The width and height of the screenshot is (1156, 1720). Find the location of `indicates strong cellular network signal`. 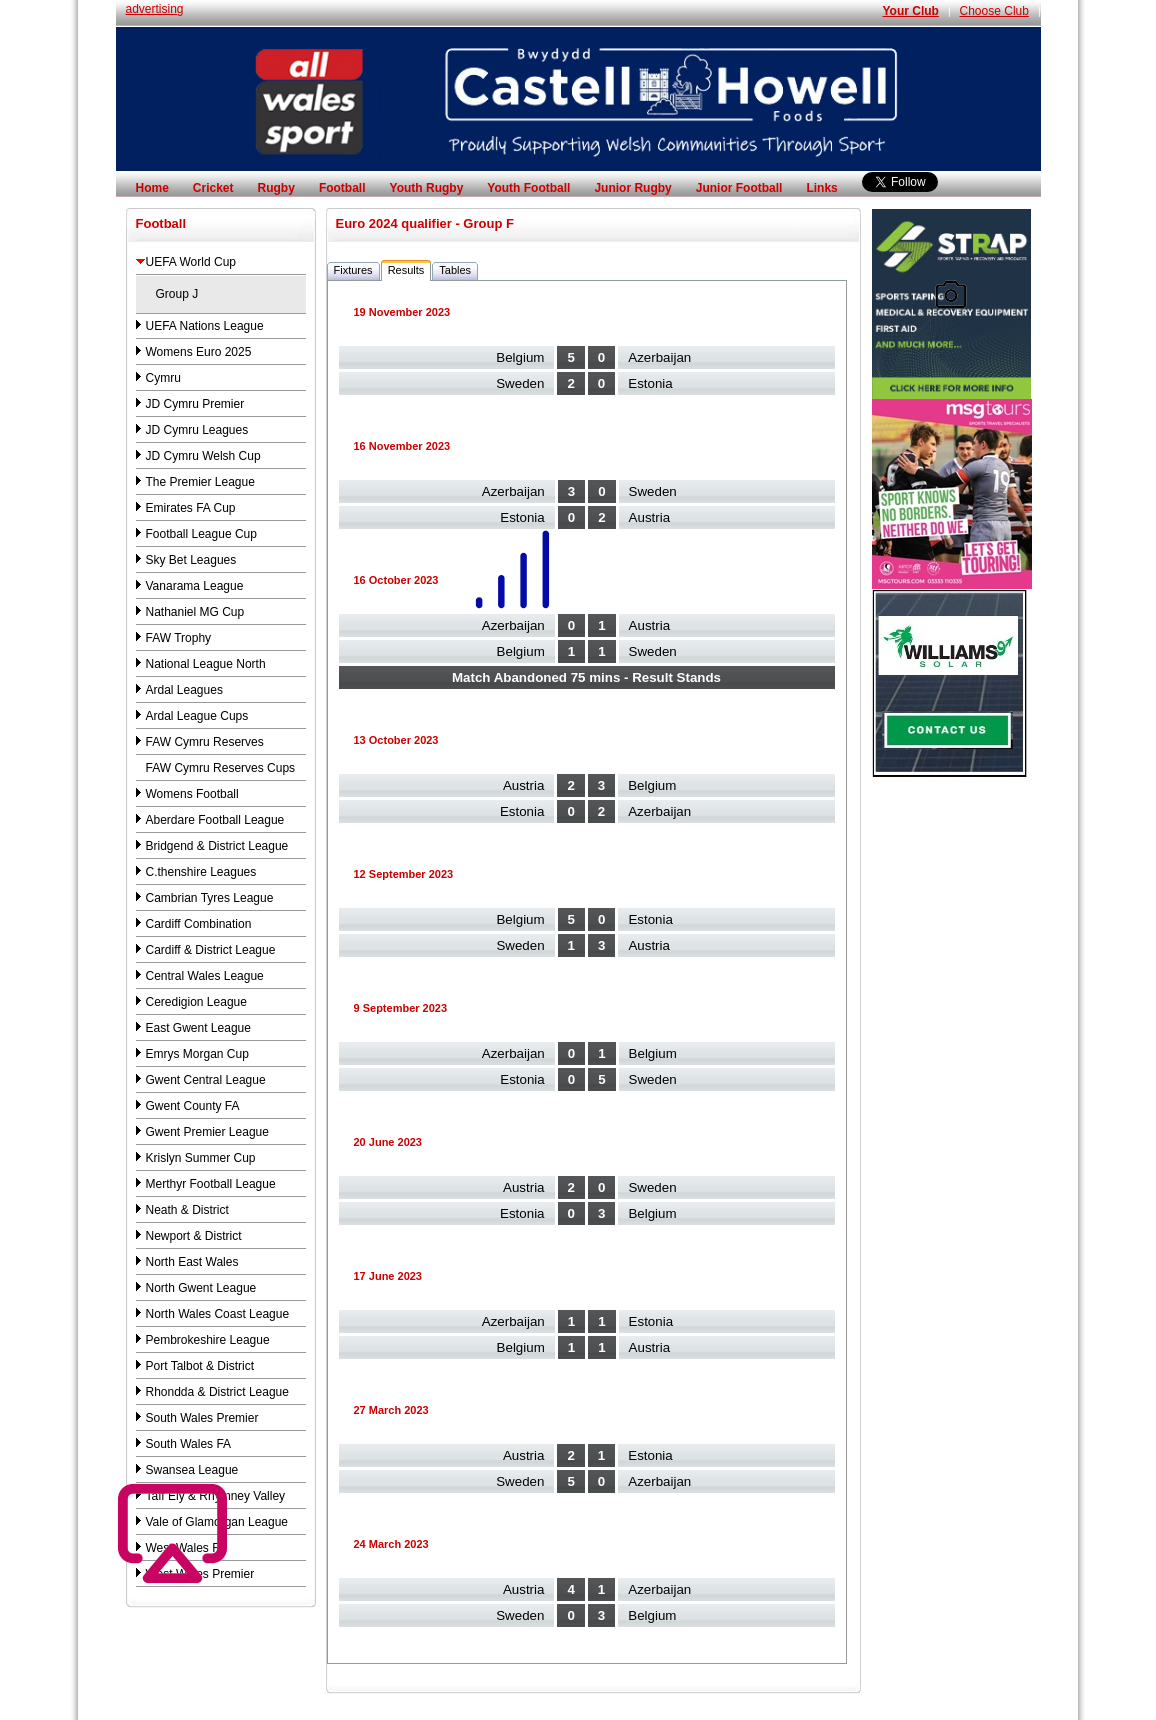

indicates strong cellular network signal is located at coordinates (528, 565).